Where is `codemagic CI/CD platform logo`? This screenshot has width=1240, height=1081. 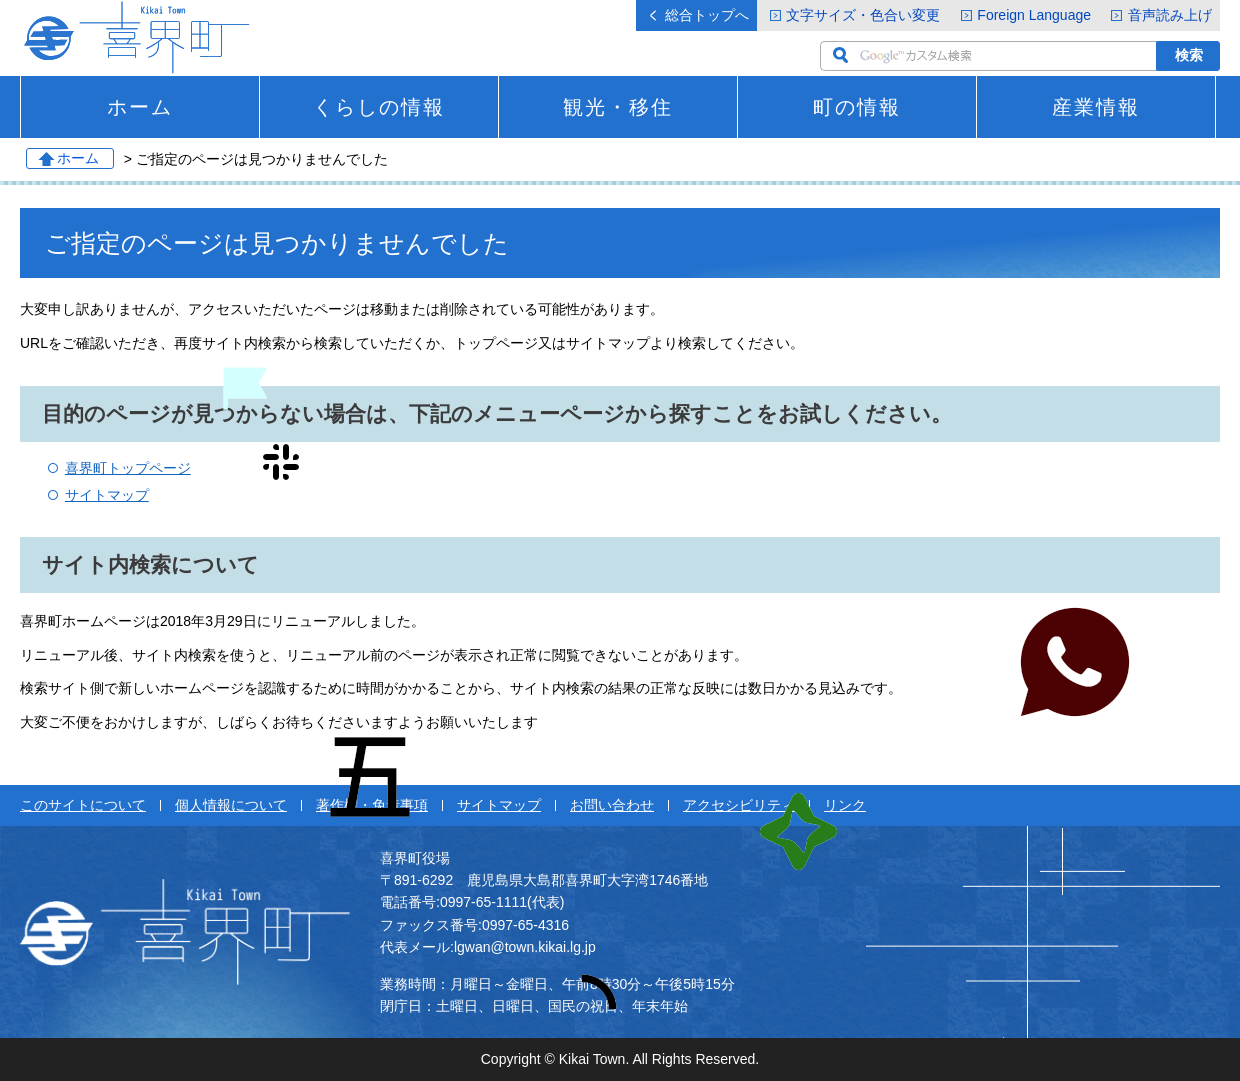 codemagic CI/CD platform logo is located at coordinates (798, 831).